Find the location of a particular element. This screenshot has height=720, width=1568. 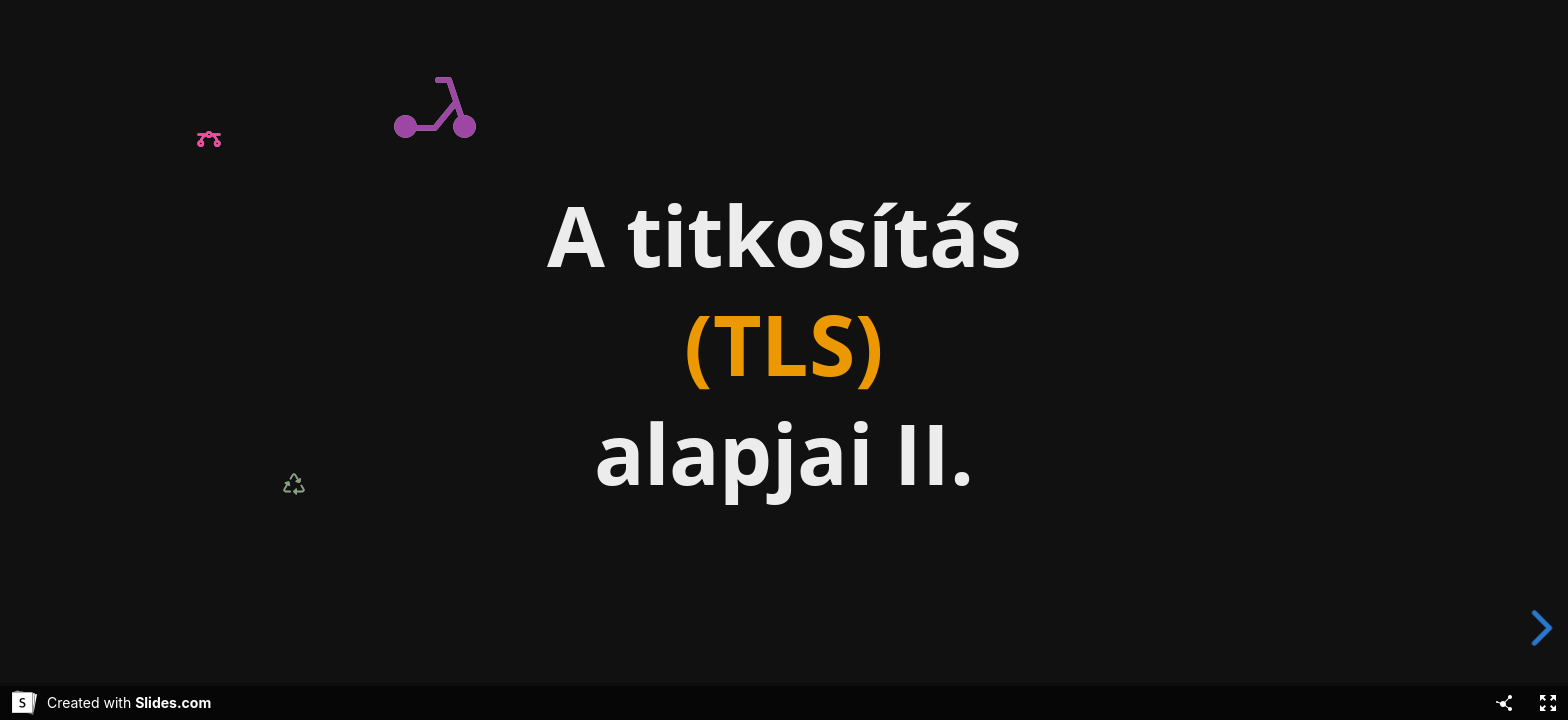

edit vector path or bezier curve is located at coordinates (209, 139).